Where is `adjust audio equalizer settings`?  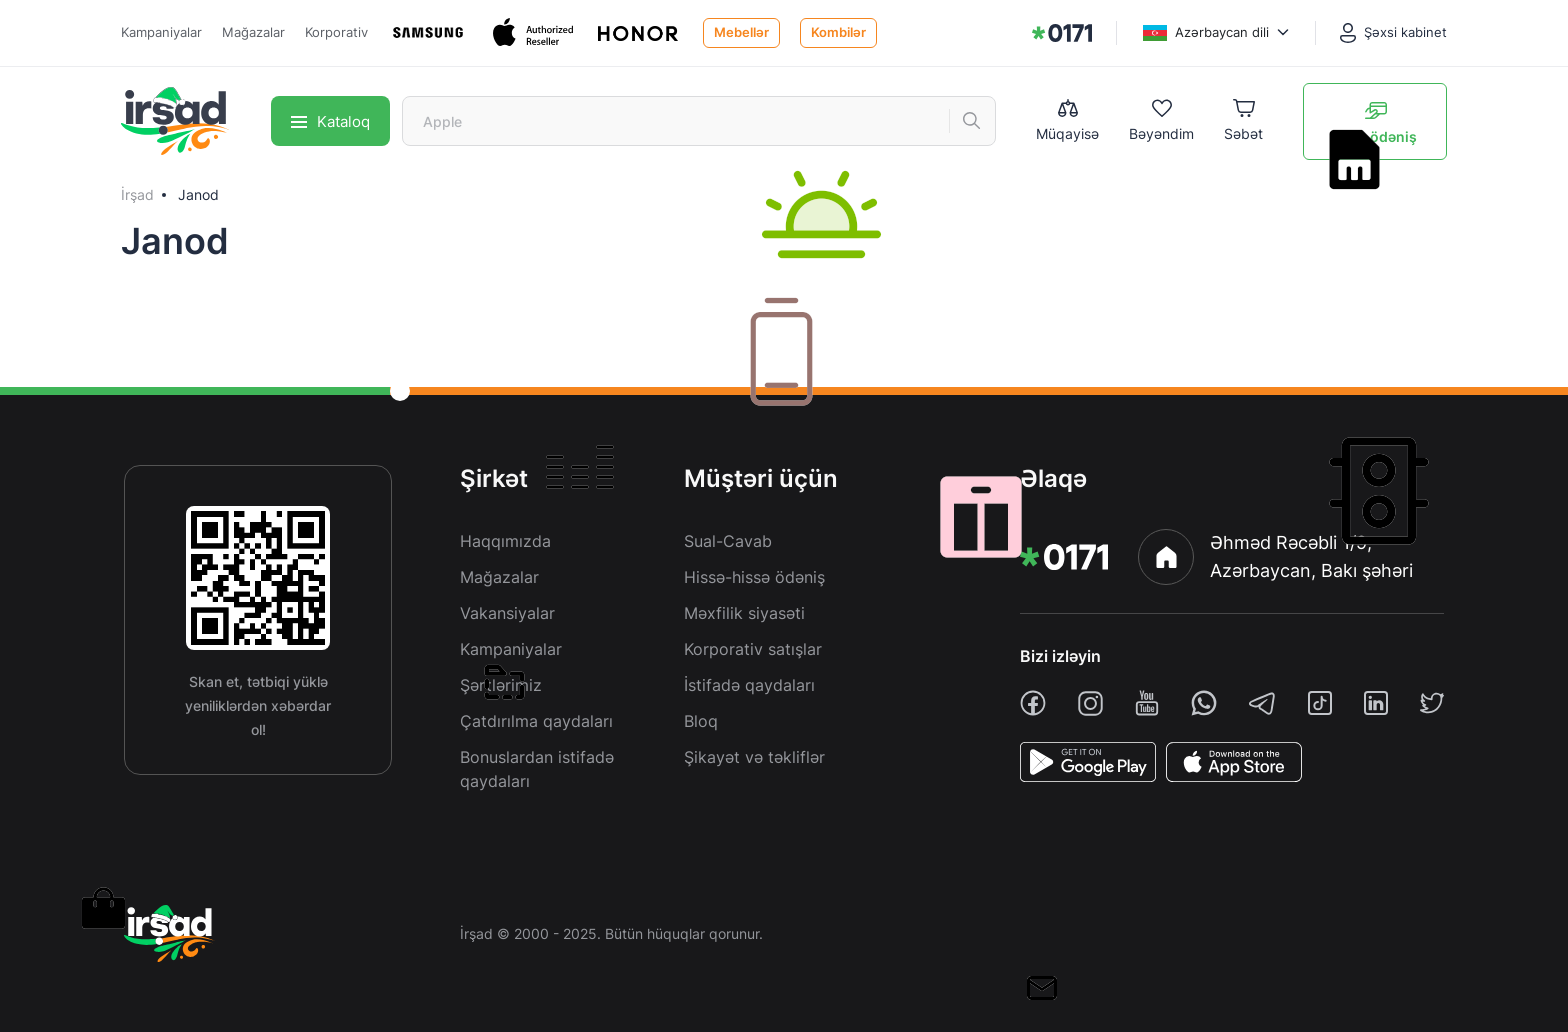 adjust audio equalizer settings is located at coordinates (580, 467).